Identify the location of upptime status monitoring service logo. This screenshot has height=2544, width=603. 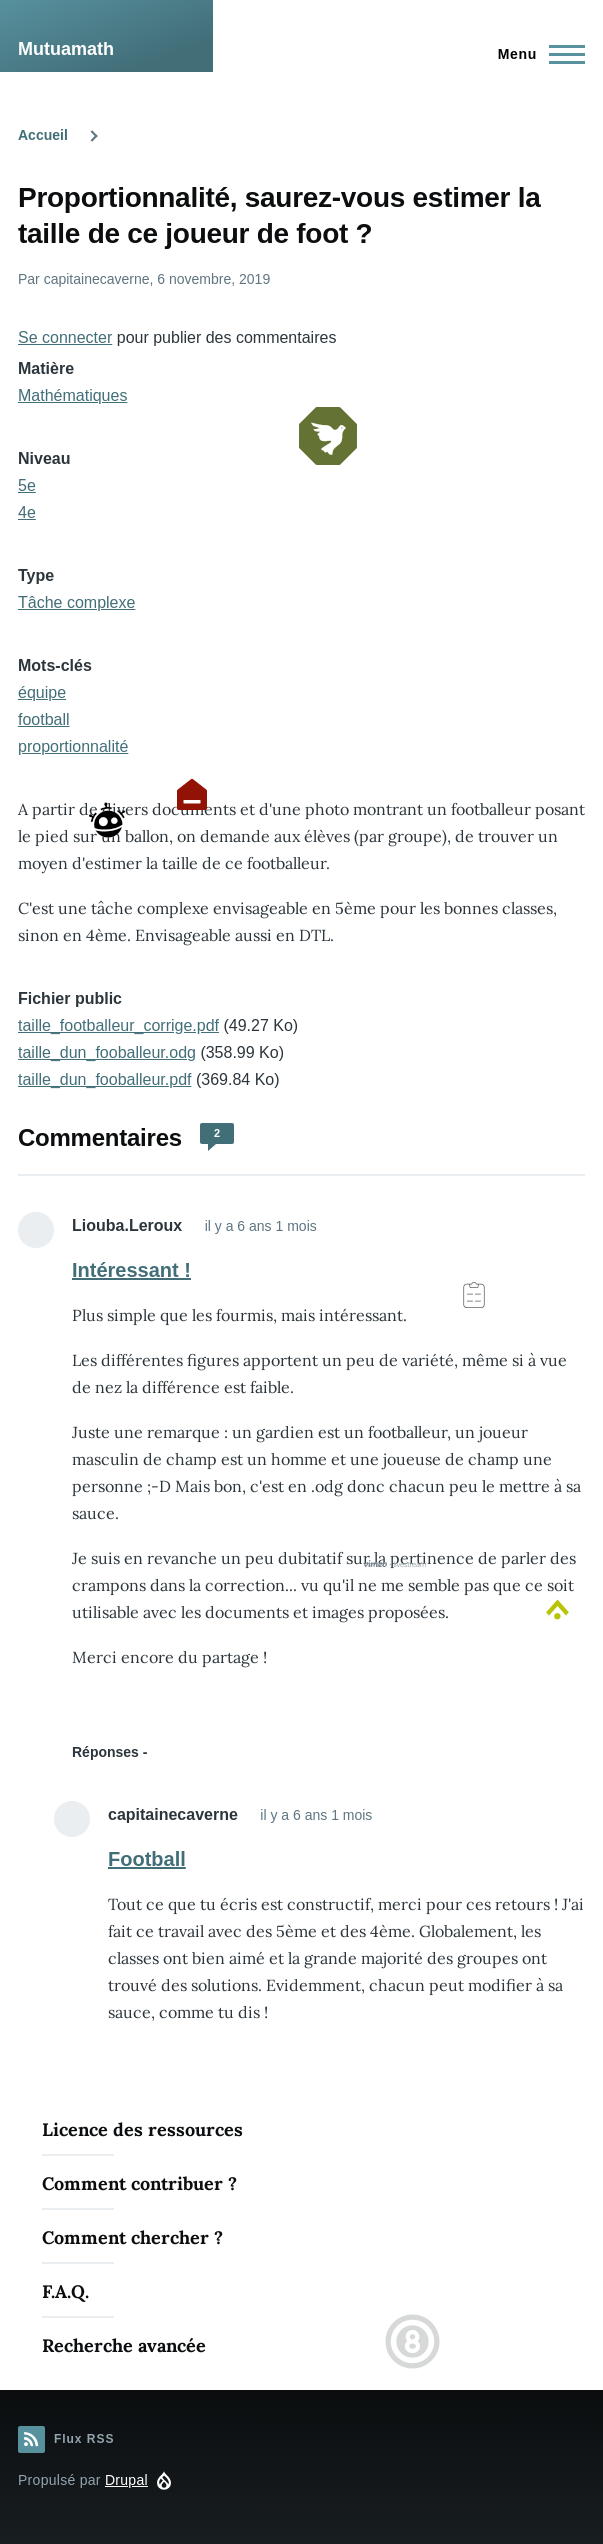
(557, 1609).